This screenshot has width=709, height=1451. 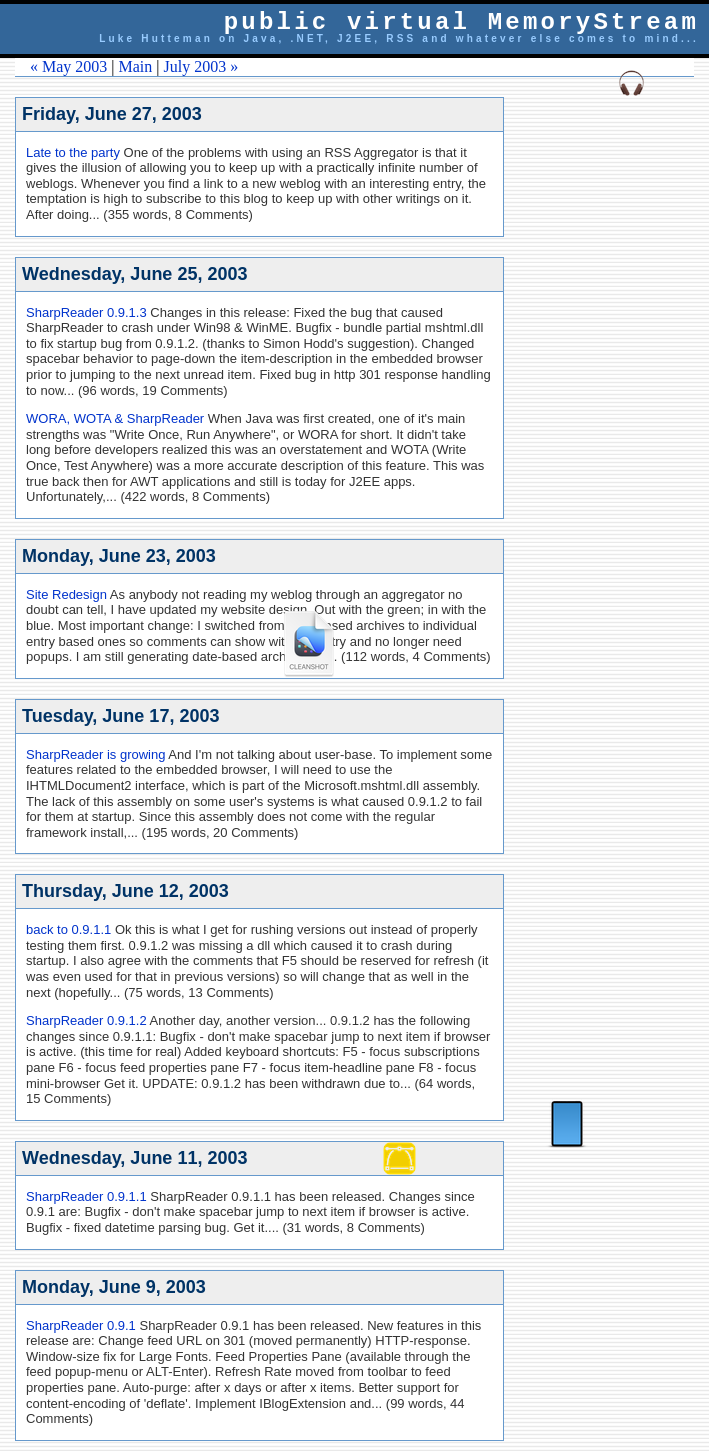 What do you see at coordinates (567, 1119) in the screenshot?
I see `iPad Mini device icon` at bounding box center [567, 1119].